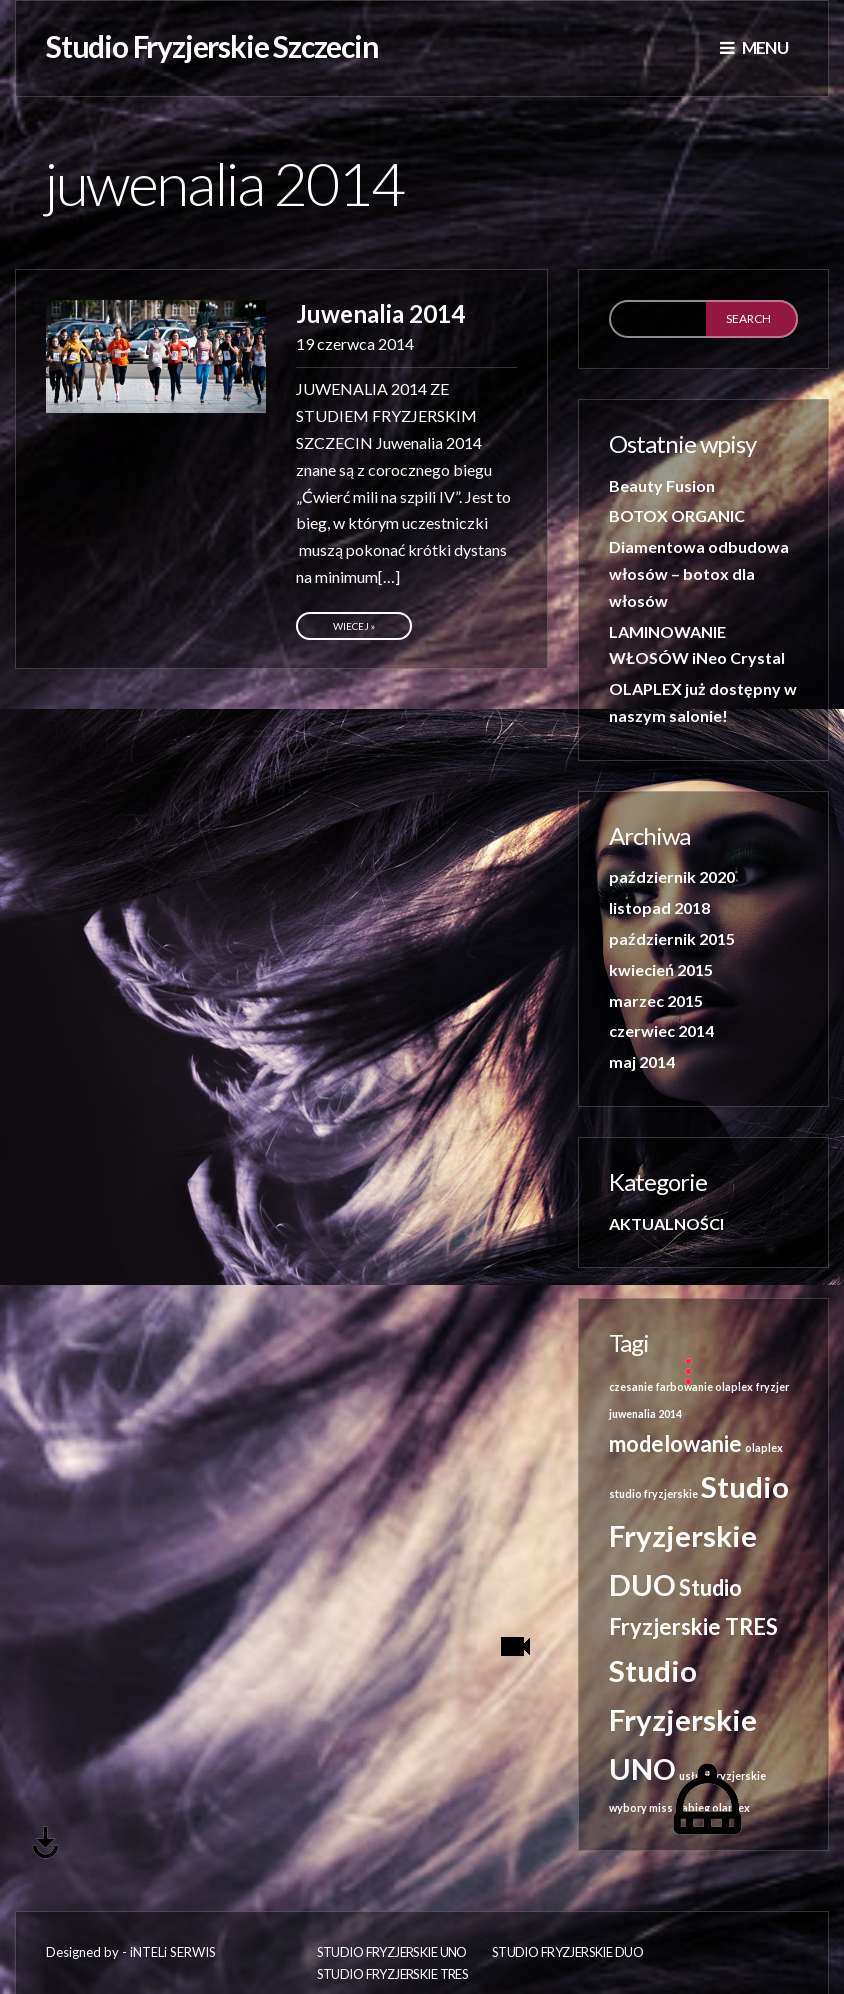 The height and width of the screenshot is (1994, 844). What do you see at coordinates (45, 1841) in the screenshot?
I see `download content to device` at bounding box center [45, 1841].